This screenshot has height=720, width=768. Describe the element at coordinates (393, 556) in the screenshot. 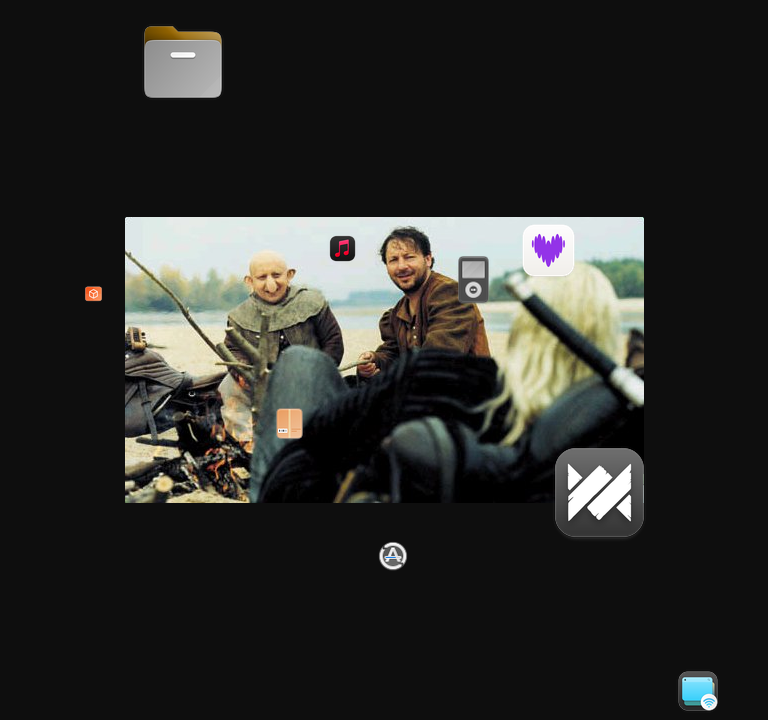

I see `open the software updater application` at that location.